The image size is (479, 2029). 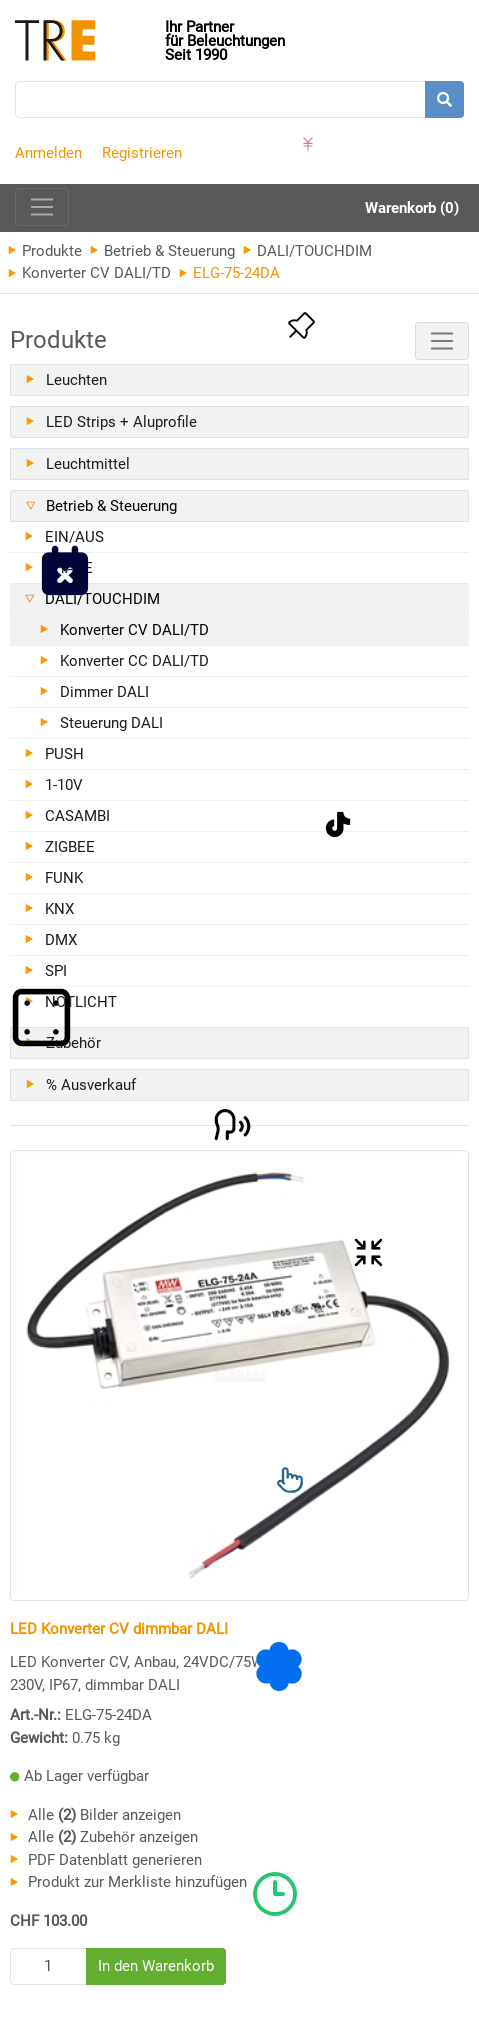 What do you see at coordinates (65, 572) in the screenshot?
I see `cancel or remove a scheduled event` at bounding box center [65, 572].